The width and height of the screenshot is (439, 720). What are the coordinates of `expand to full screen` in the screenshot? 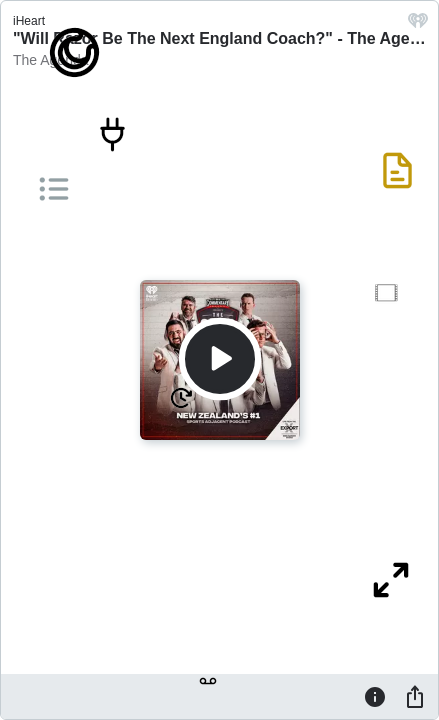 It's located at (391, 580).